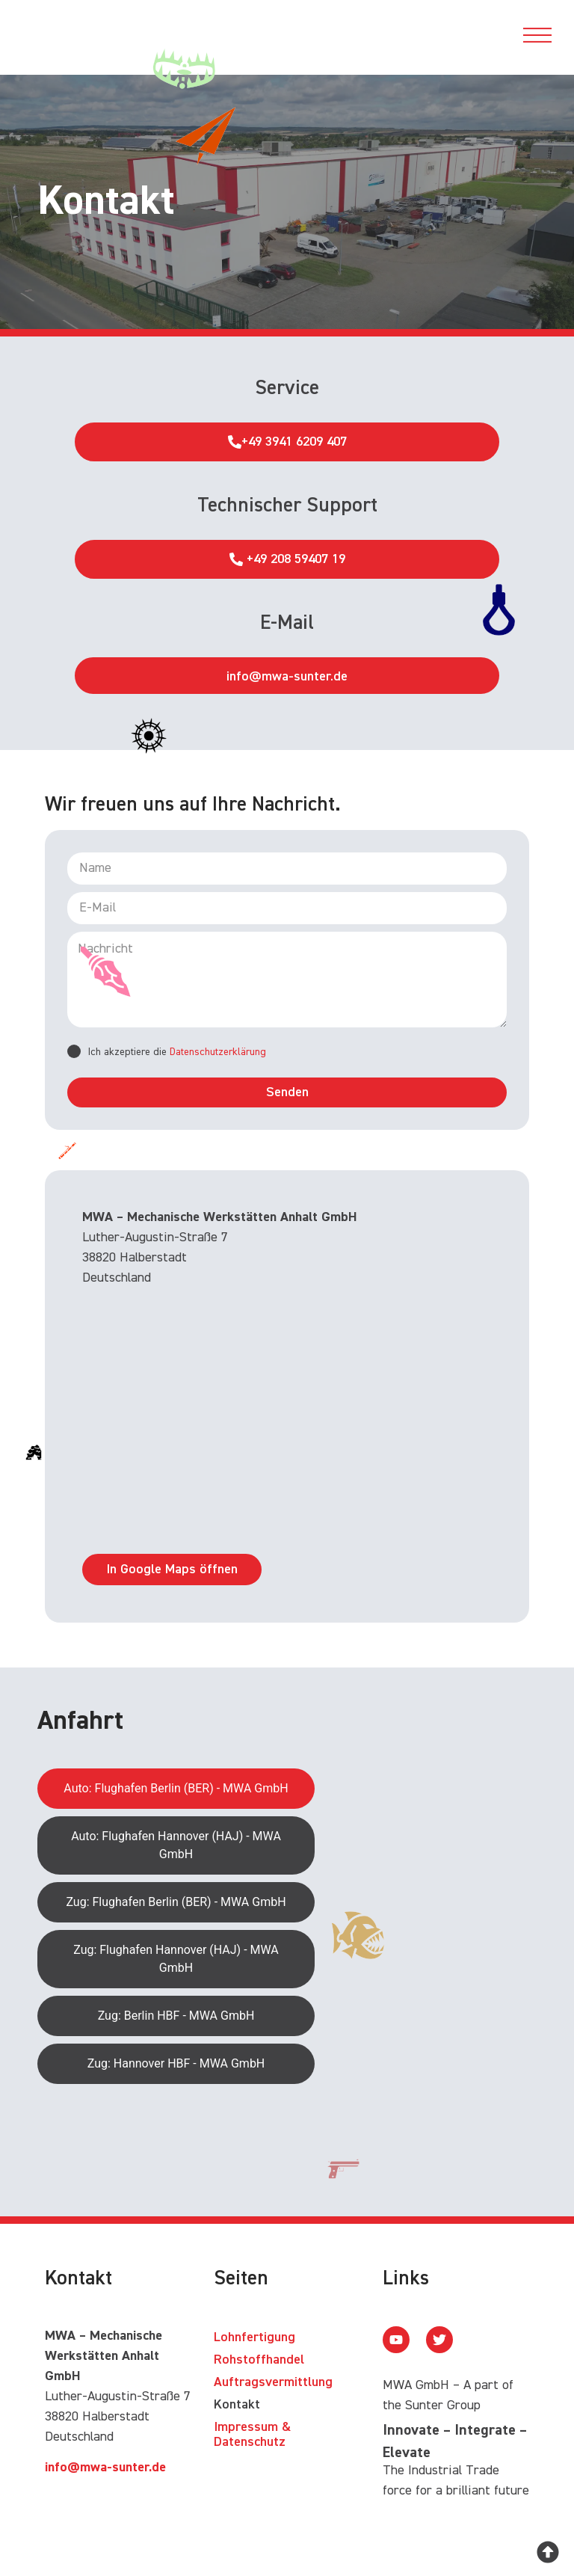 The image size is (574, 2576). I want to click on enter a cave or underground area, so click(34, 1452).